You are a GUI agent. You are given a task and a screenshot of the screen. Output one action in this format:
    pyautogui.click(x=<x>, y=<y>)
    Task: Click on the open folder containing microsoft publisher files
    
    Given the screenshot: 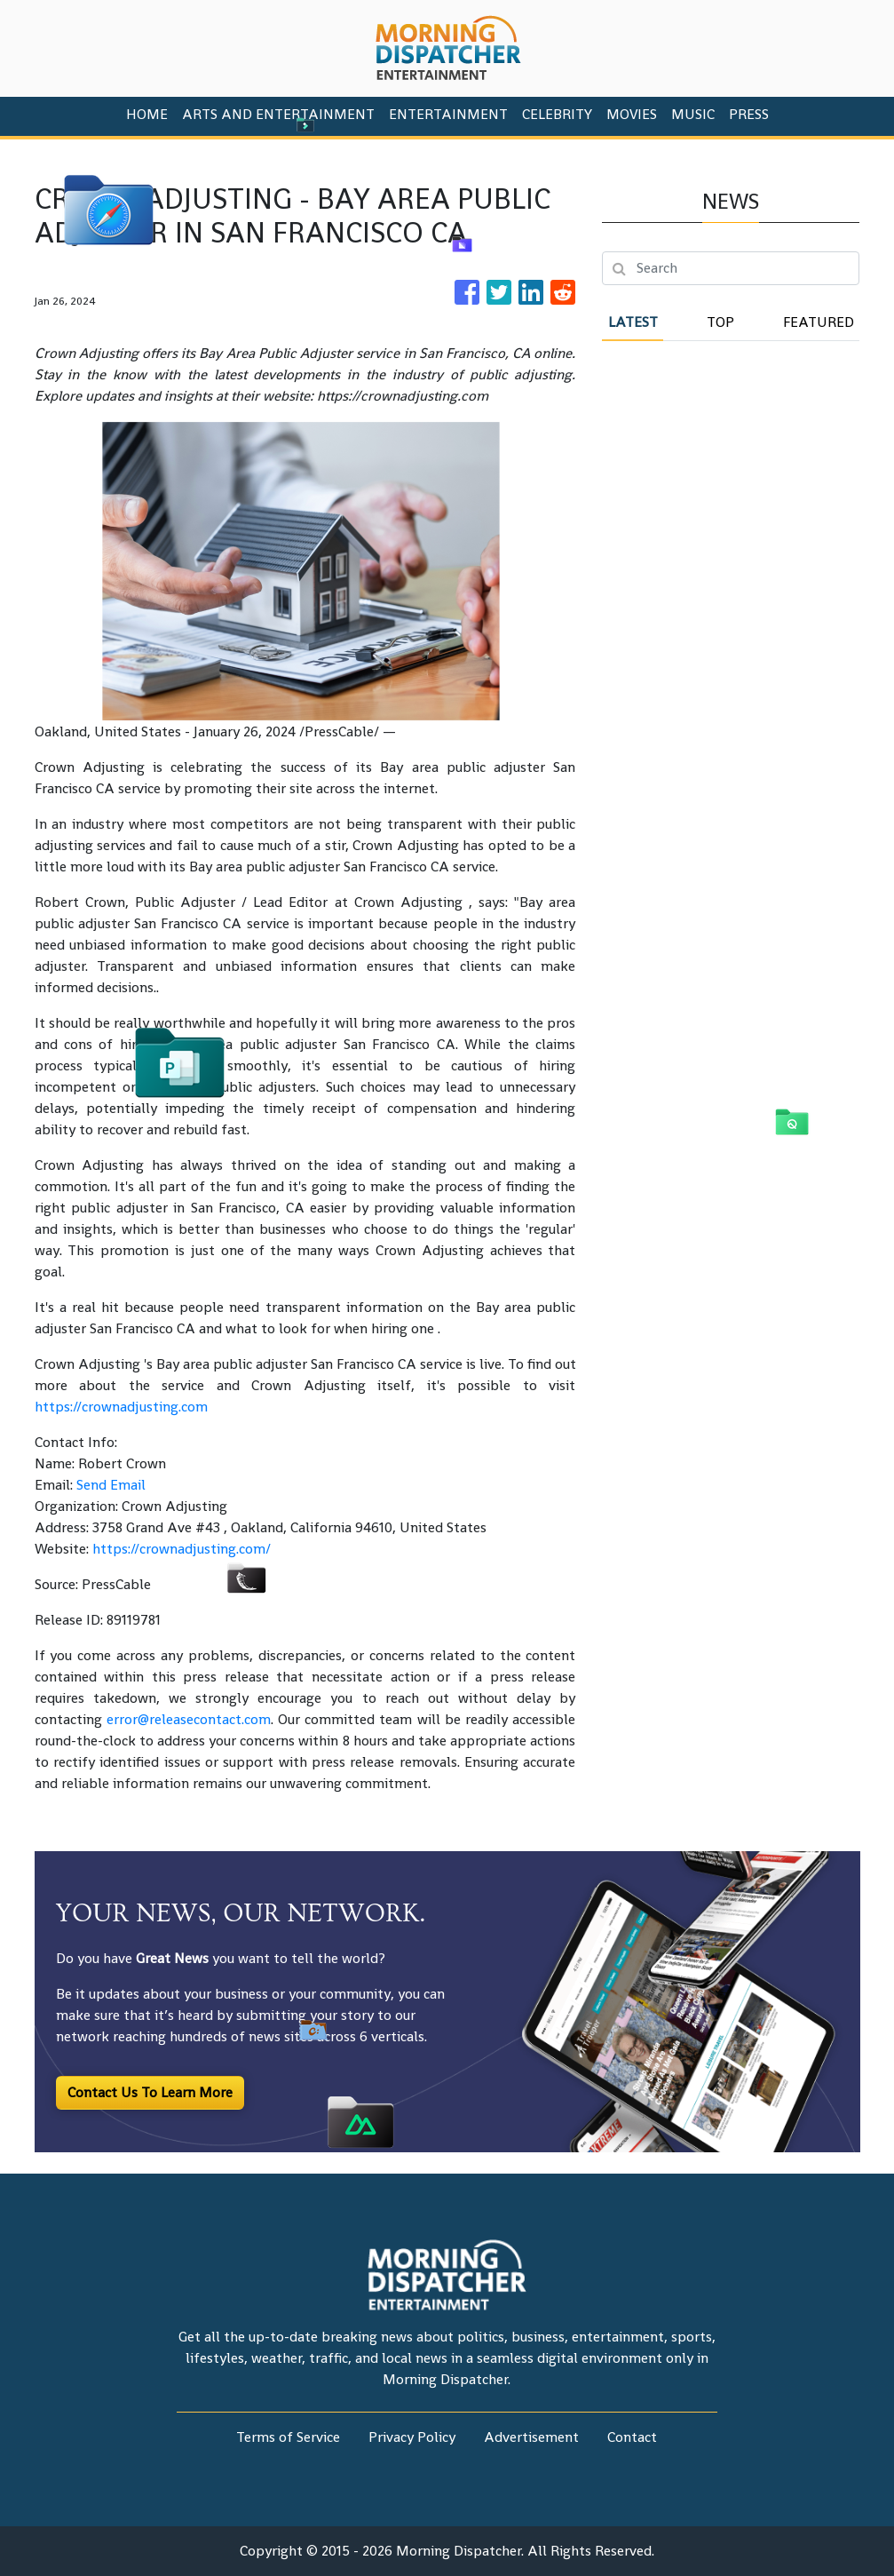 What is the action you would take?
    pyautogui.click(x=179, y=1065)
    